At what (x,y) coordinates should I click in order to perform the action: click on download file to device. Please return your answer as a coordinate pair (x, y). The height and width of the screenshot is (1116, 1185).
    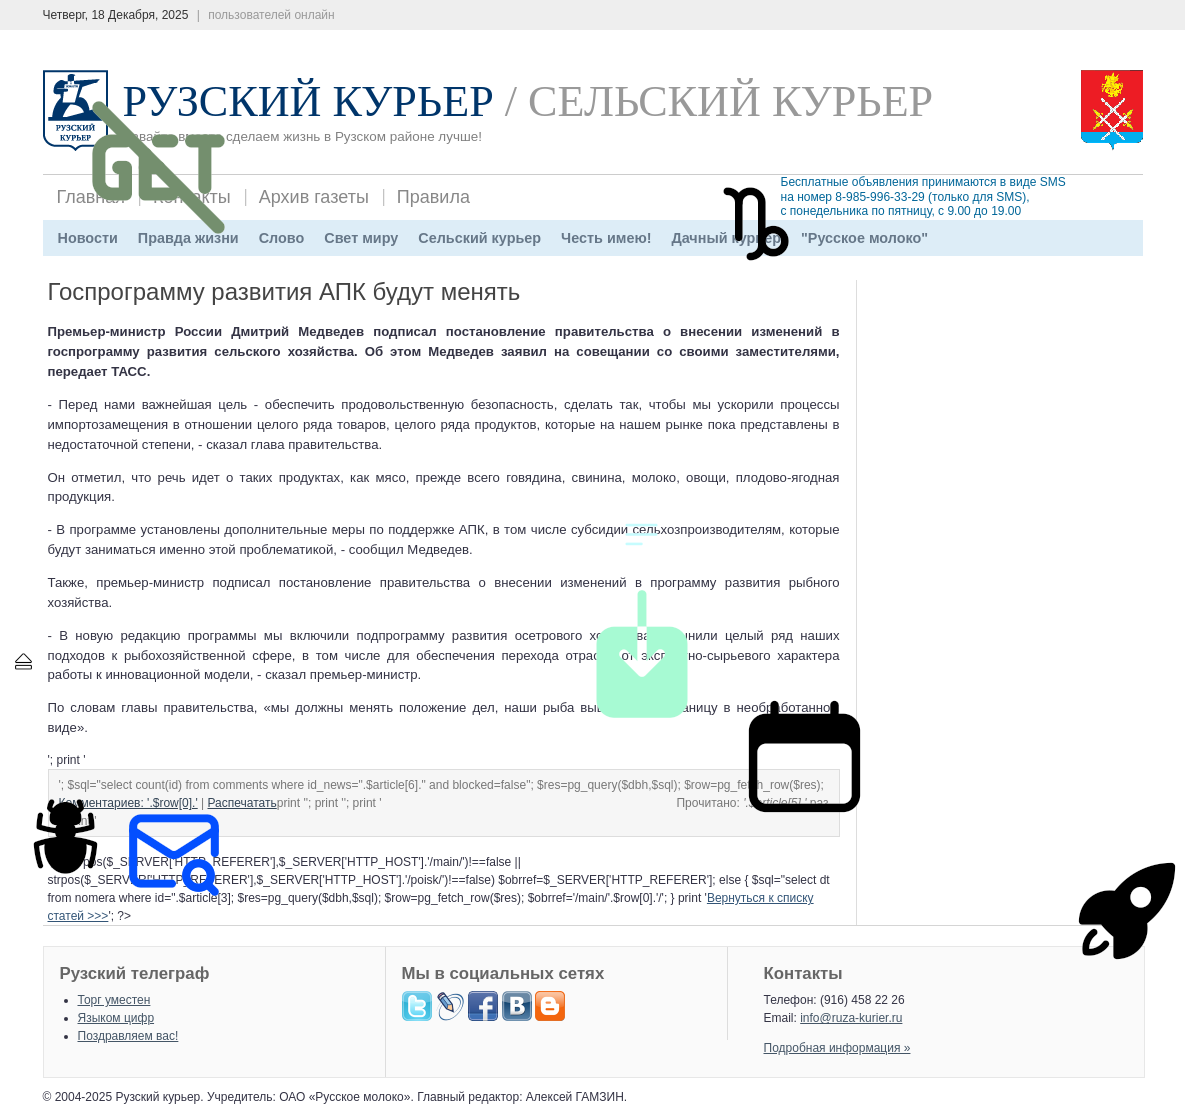
    Looking at the image, I should click on (642, 654).